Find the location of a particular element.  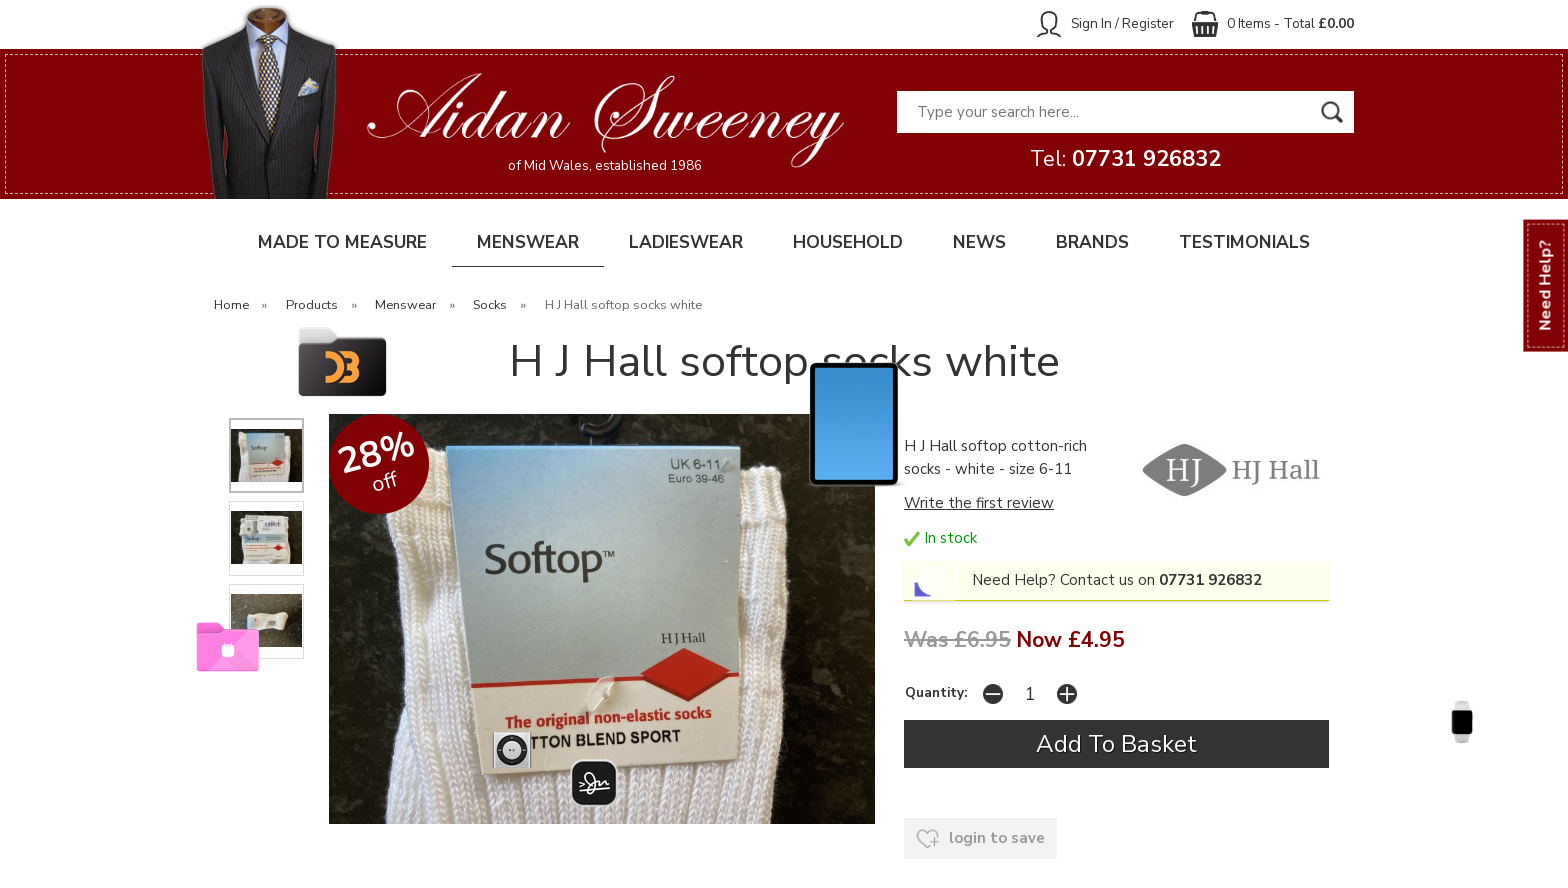

apple watch series 2 device icon is located at coordinates (1462, 722).